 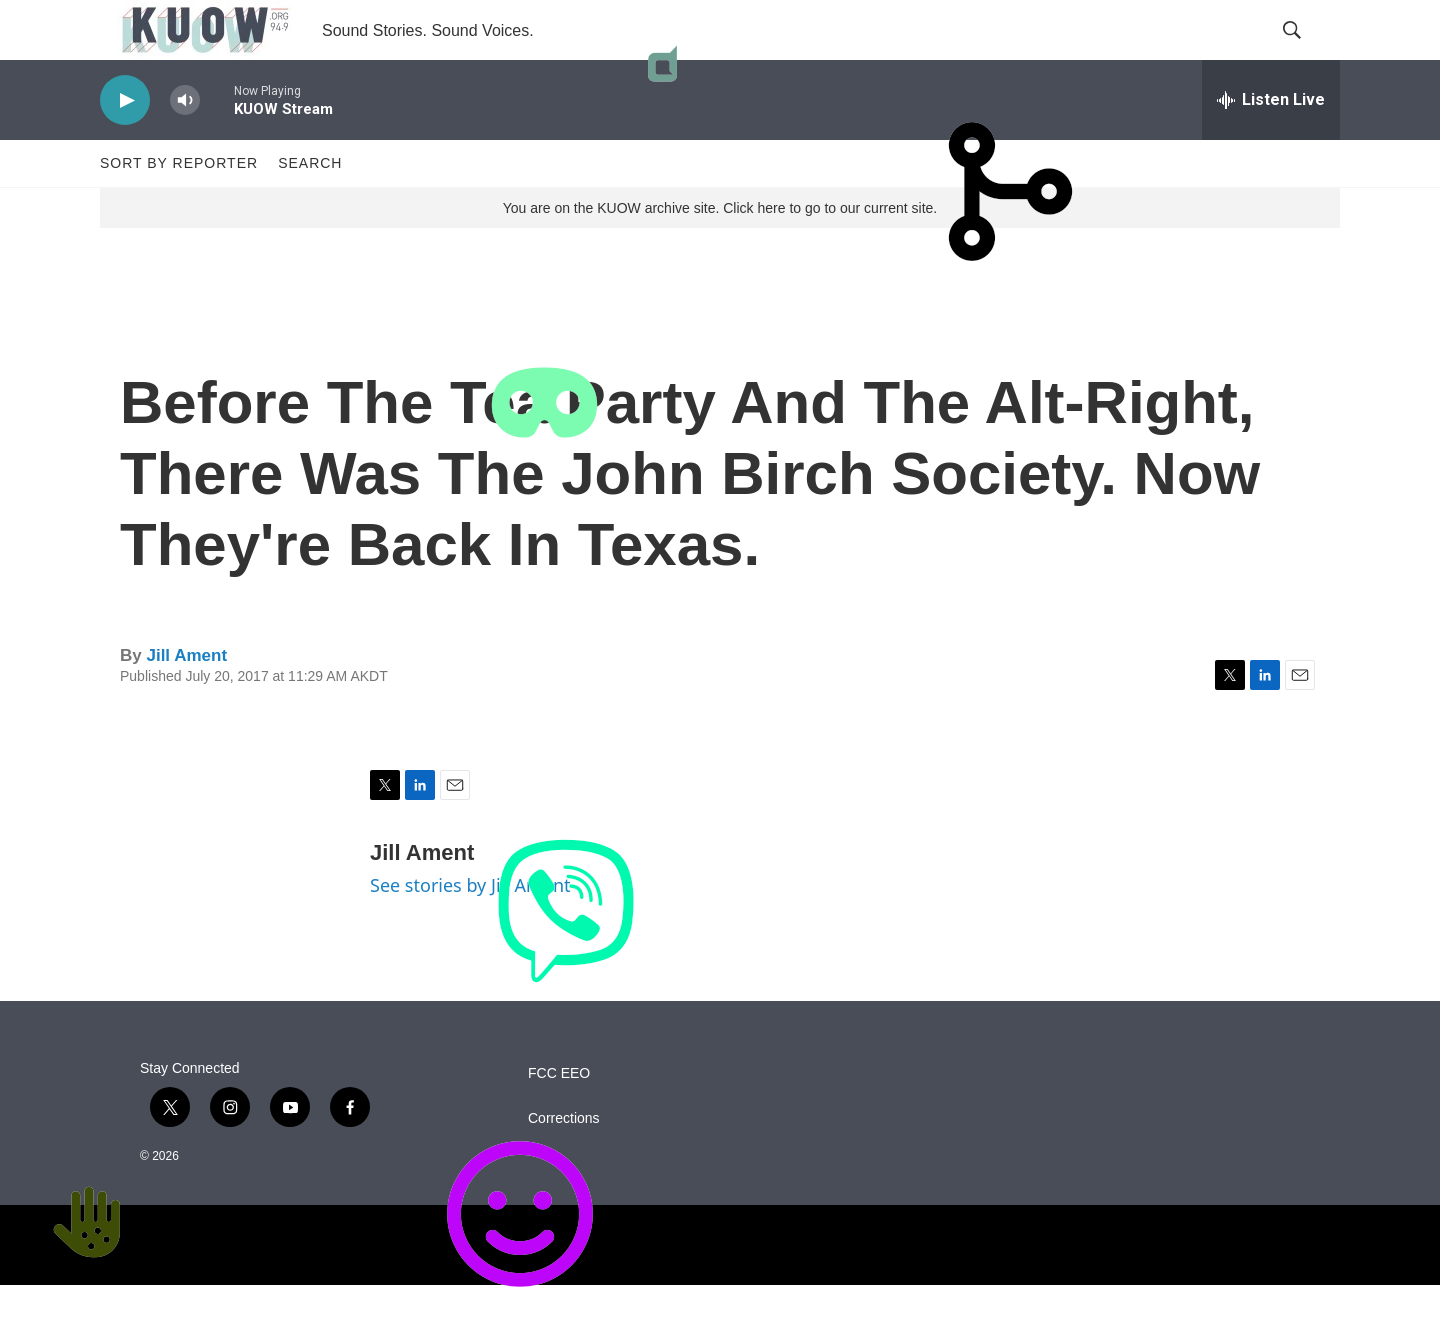 What do you see at coordinates (89, 1222) in the screenshot?
I see `indicates allergy information or warnings` at bounding box center [89, 1222].